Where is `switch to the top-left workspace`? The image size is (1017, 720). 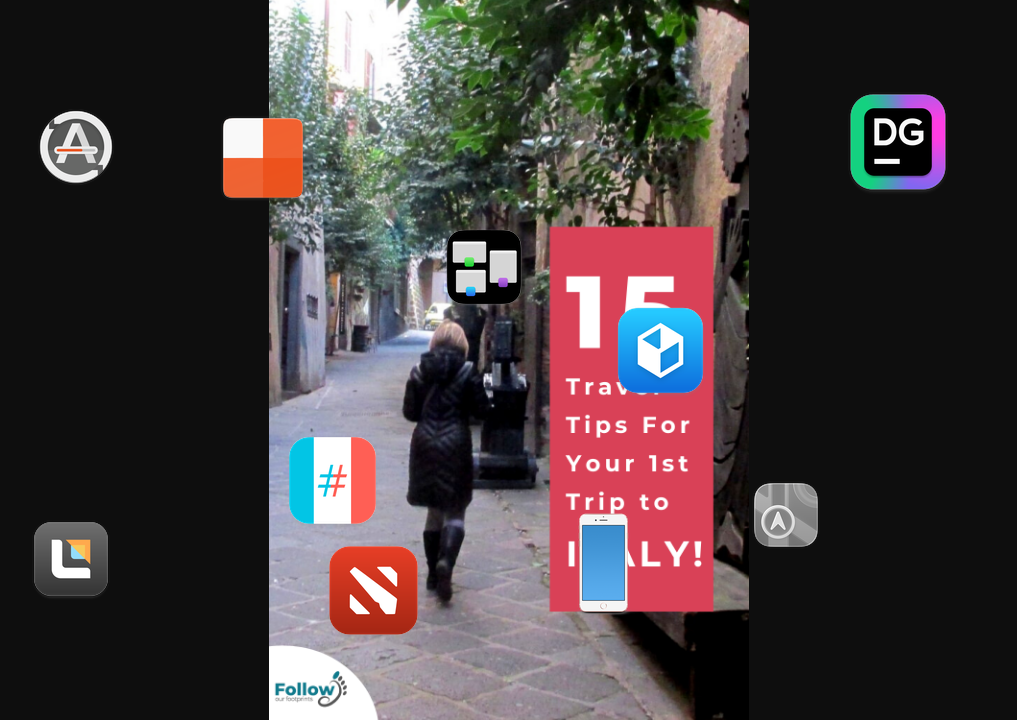
switch to the top-left workspace is located at coordinates (263, 158).